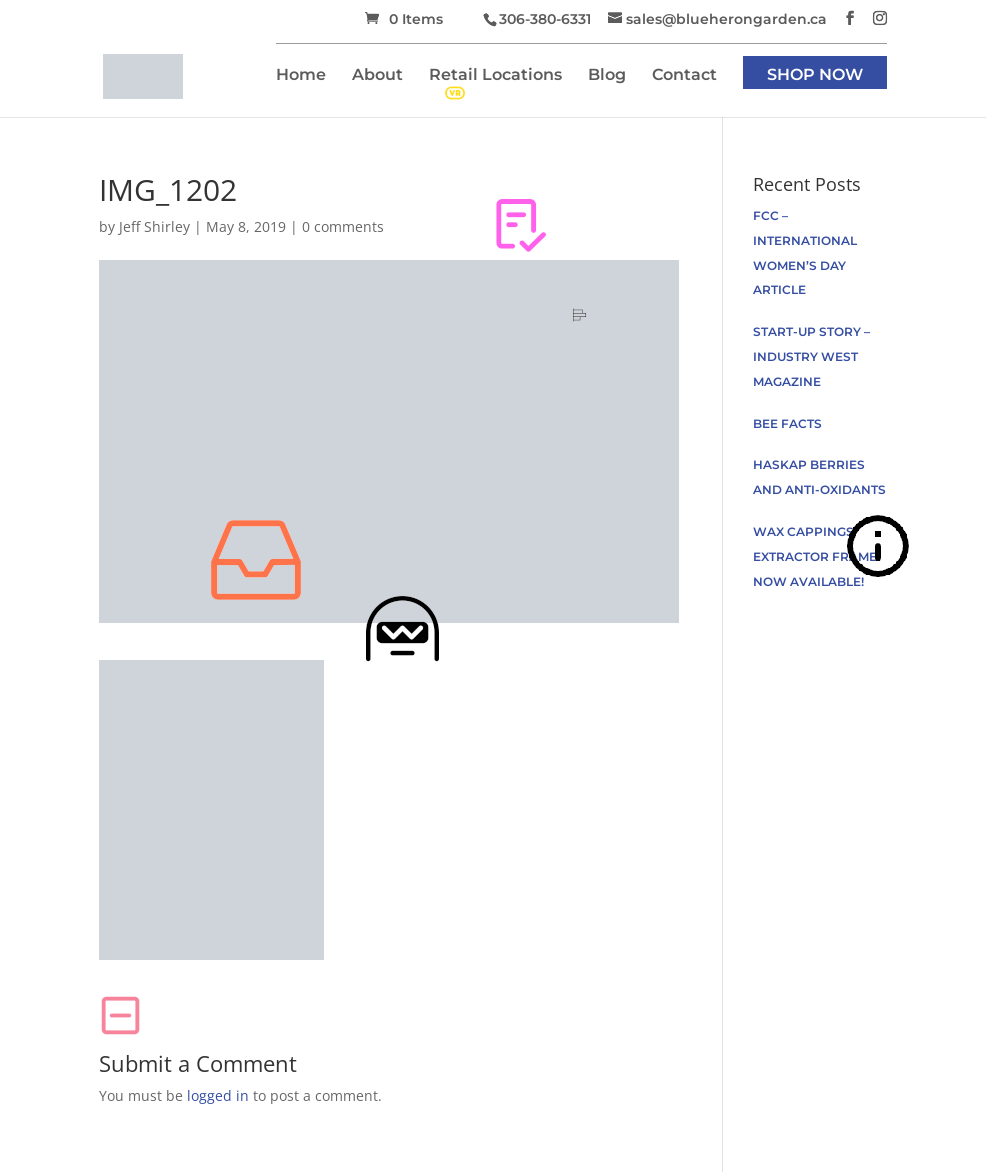 This screenshot has height=1172, width=986. Describe the element at coordinates (519, 225) in the screenshot. I see `view or manage a task checklist` at that location.